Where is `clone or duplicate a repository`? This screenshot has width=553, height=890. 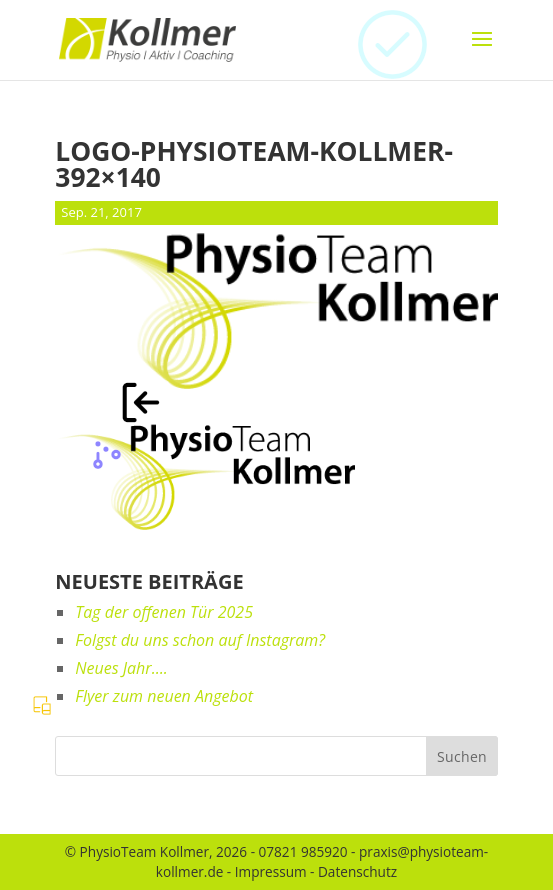 clone or duplicate a repository is located at coordinates (41, 705).